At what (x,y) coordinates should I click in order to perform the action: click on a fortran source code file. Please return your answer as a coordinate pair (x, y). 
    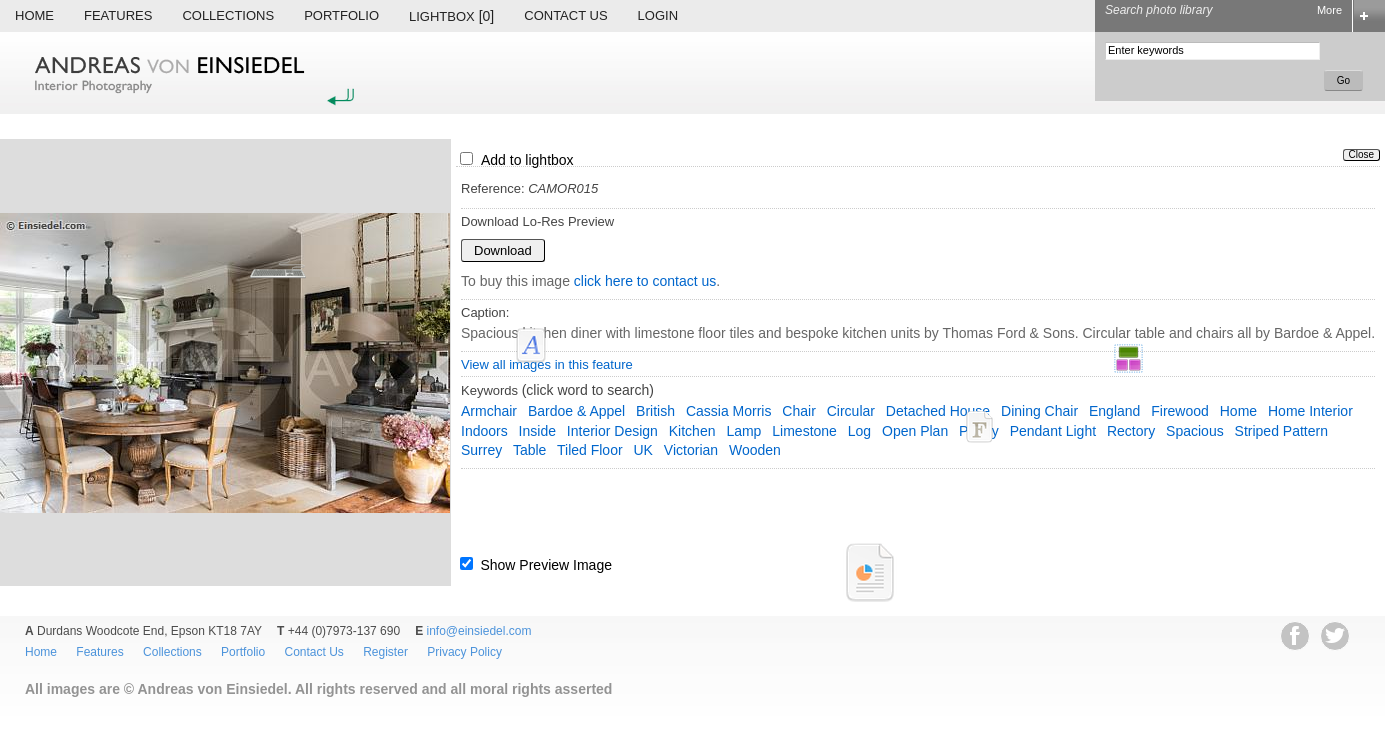
    Looking at the image, I should click on (979, 426).